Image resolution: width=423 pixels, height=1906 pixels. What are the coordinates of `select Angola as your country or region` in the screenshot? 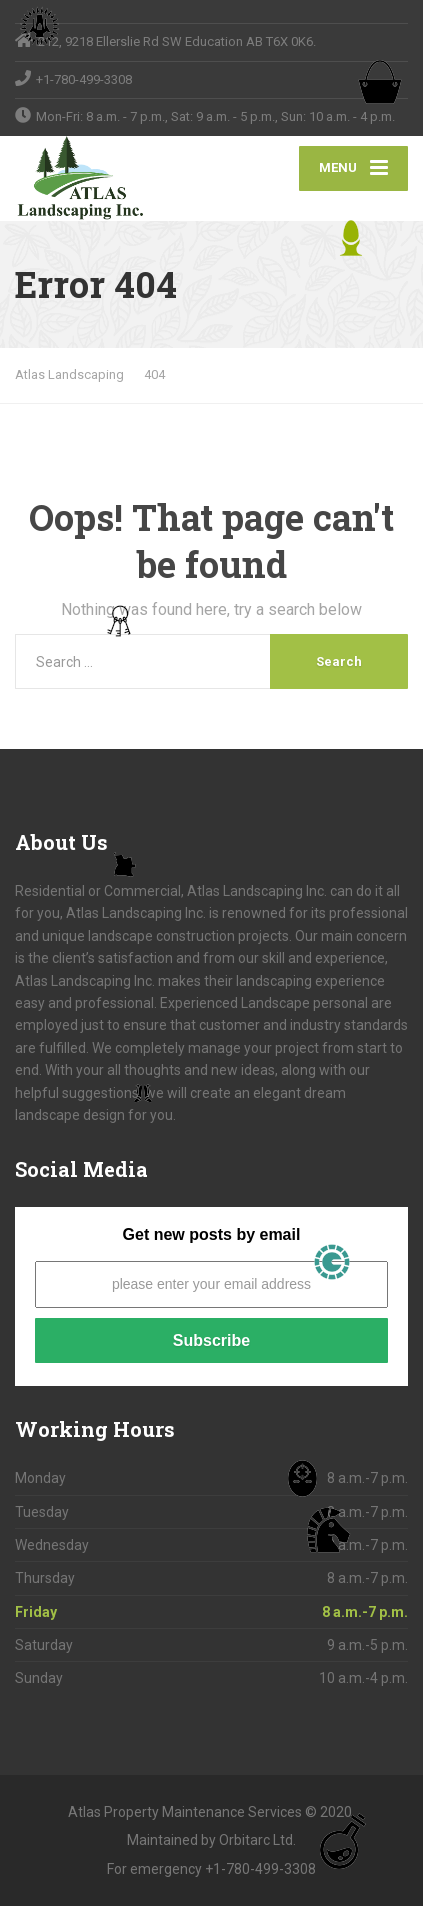 It's located at (124, 864).